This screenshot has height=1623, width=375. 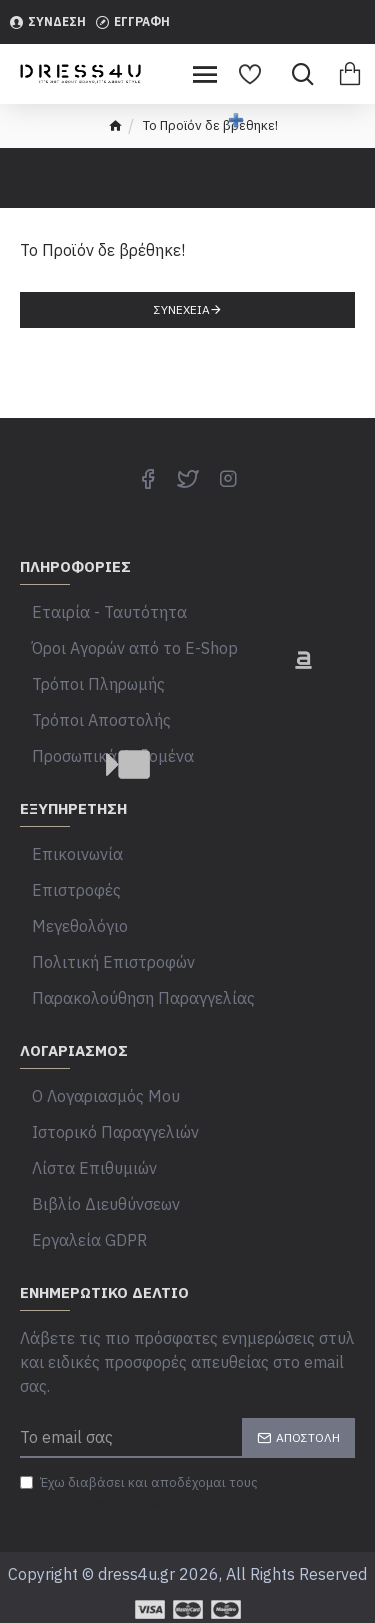 What do you see at coordinates (235, 120) in the screenshot?
I see `add a new item to a list` at bounding box center [235, 120].